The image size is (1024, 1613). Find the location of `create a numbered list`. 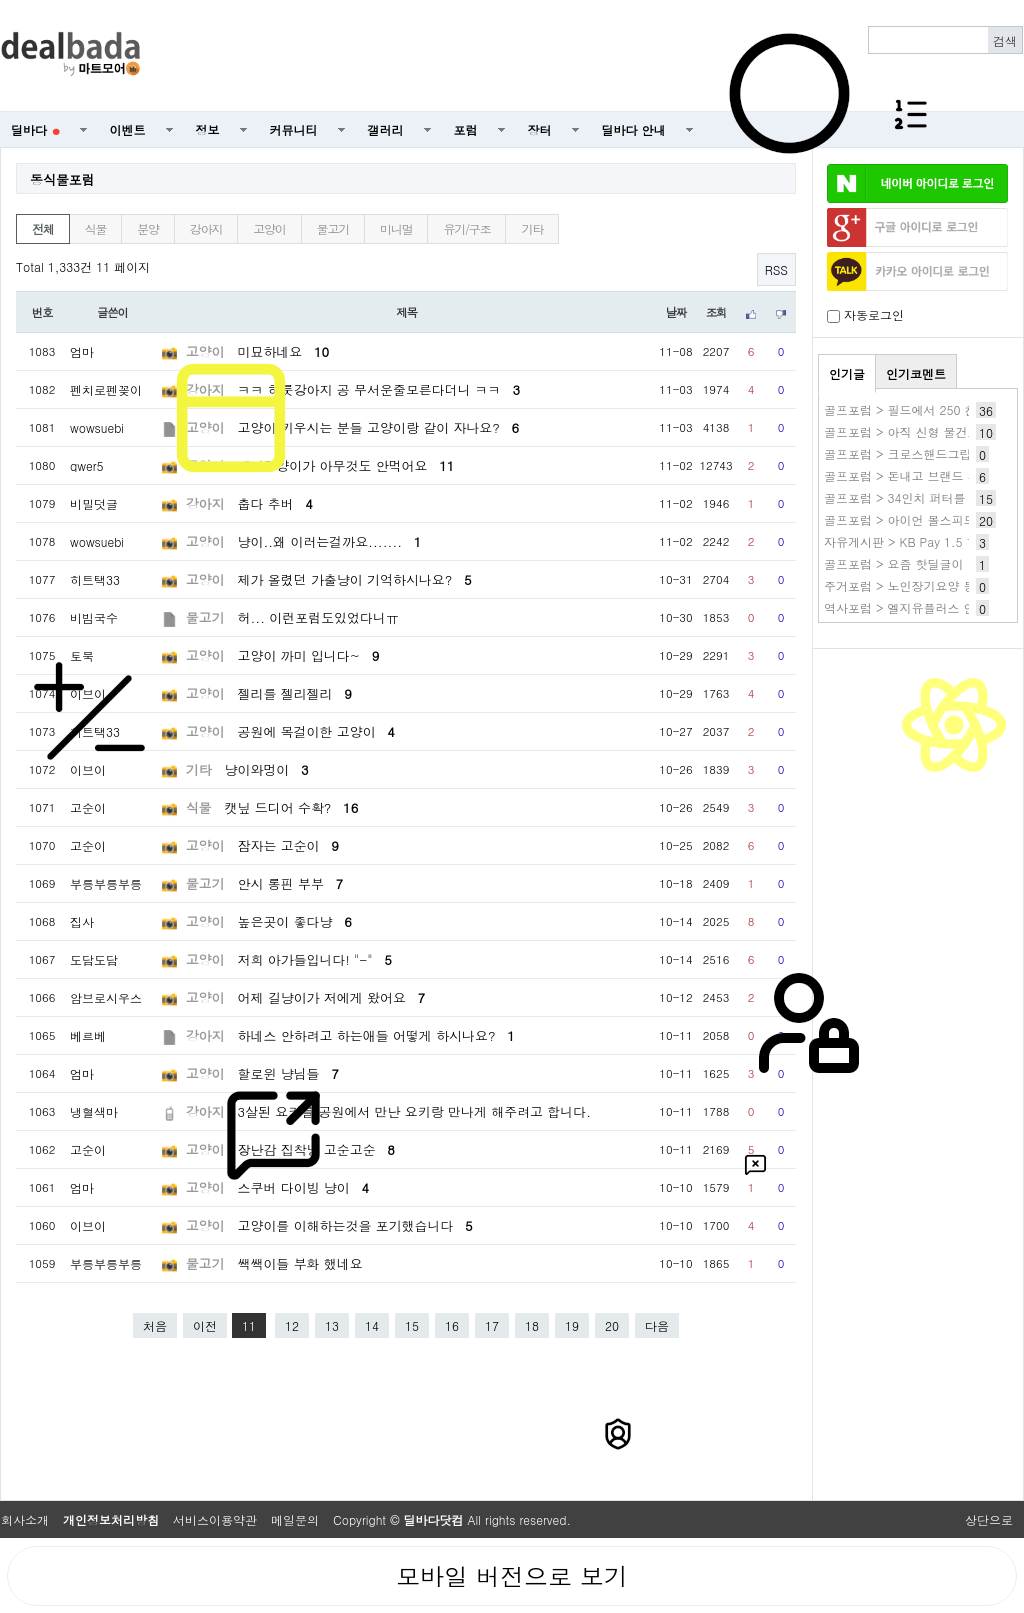

create a numbered list is located at coordinates (910, 114).